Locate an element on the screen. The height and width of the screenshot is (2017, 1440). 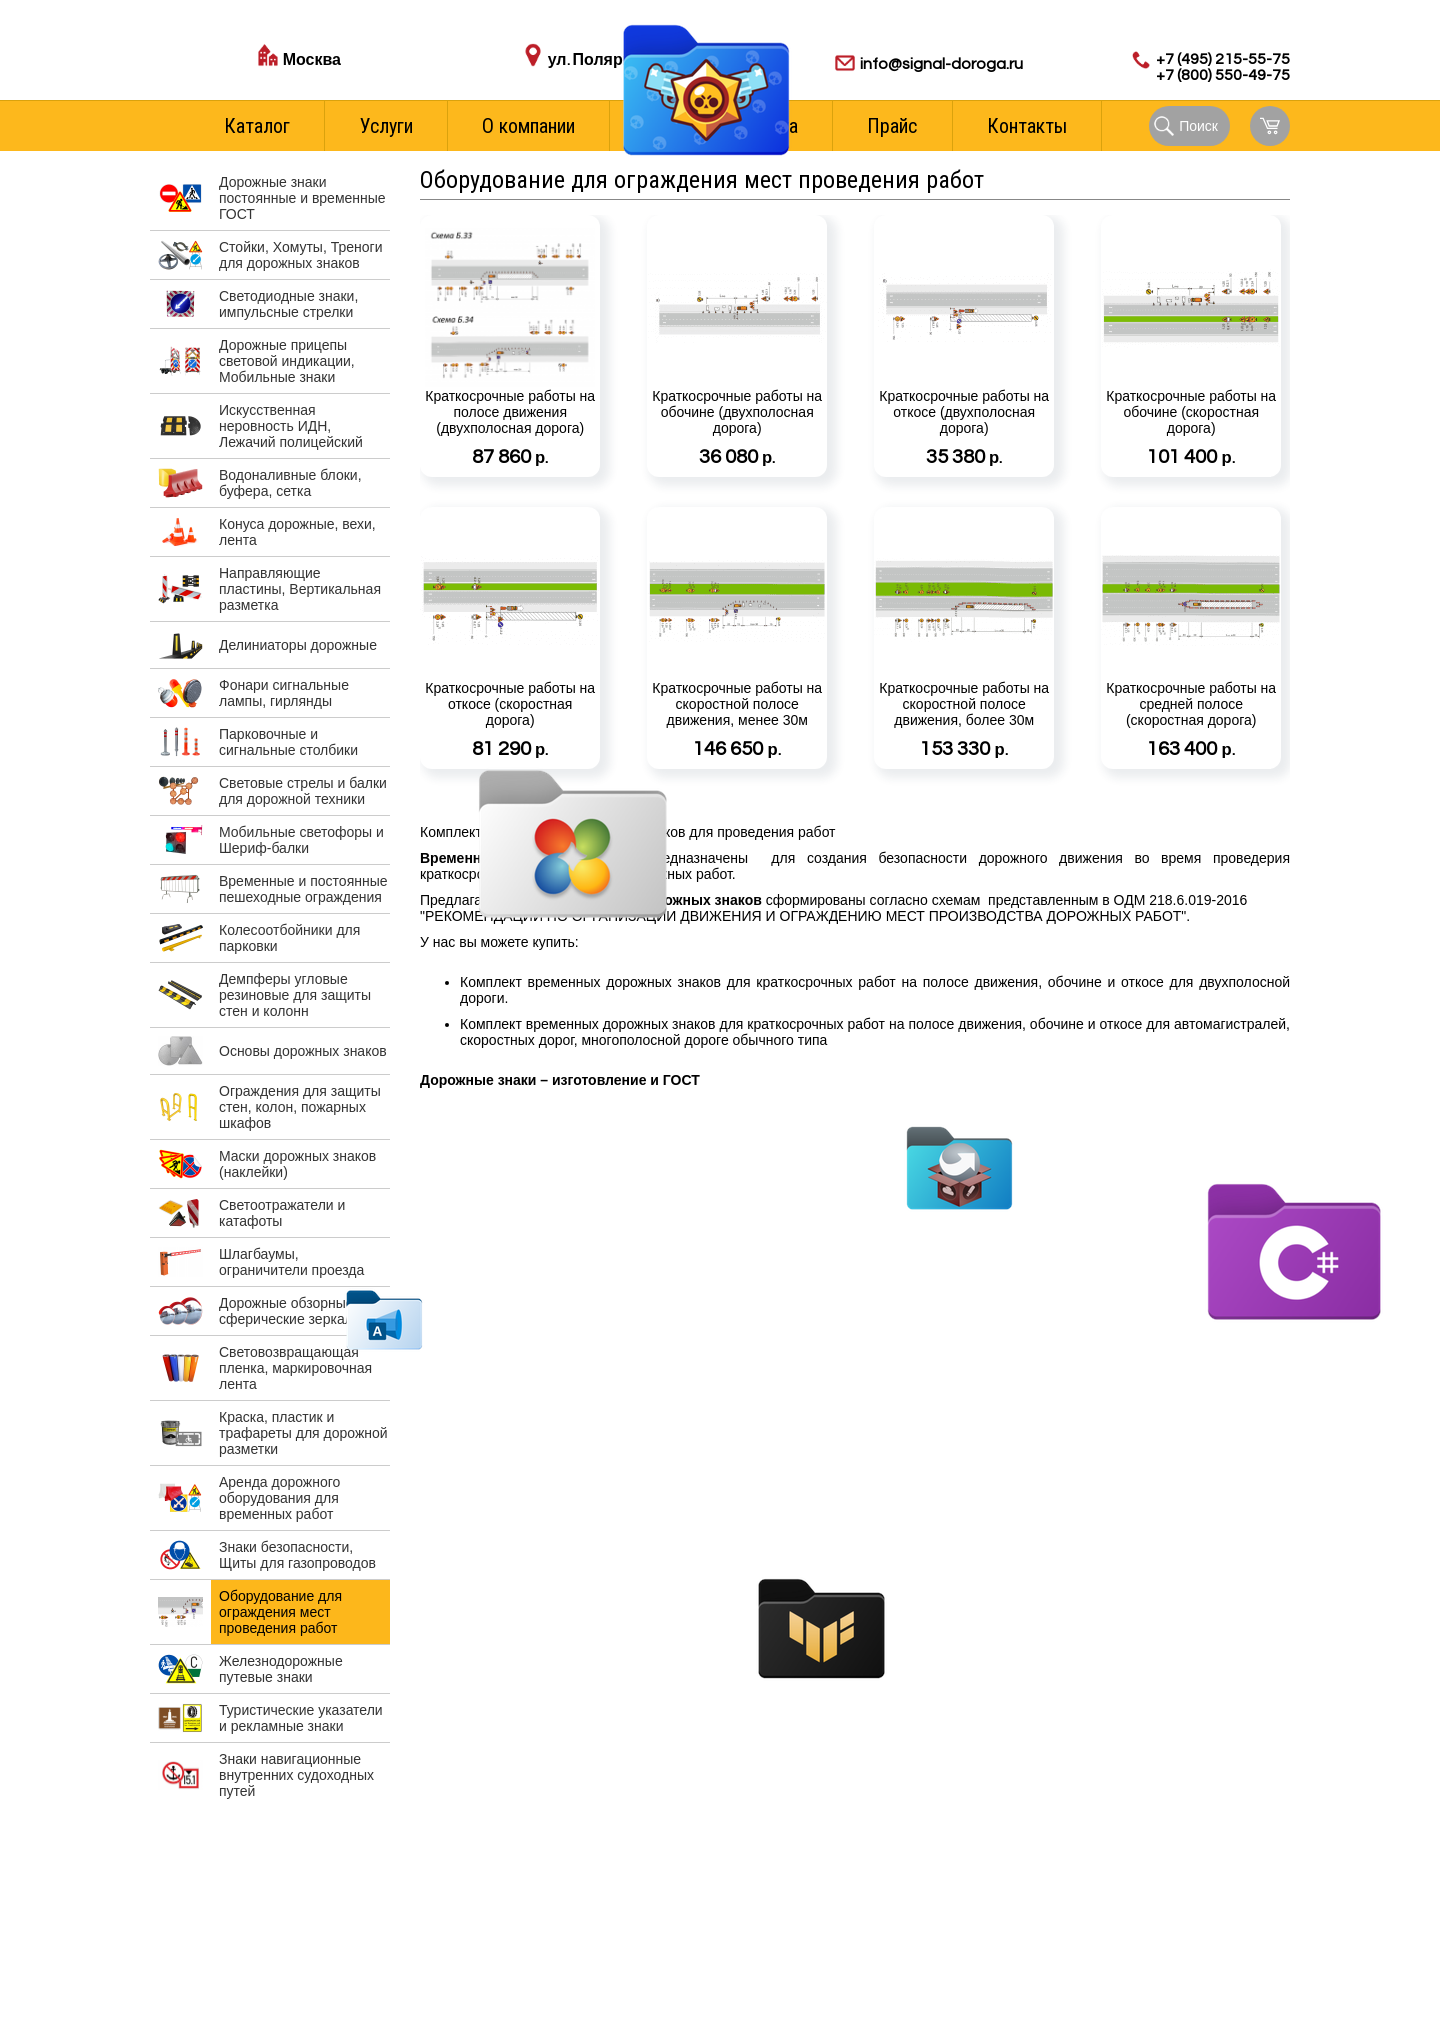
folder for ASUS TUF gaming files or applications is located at coordinates (821, 1632).